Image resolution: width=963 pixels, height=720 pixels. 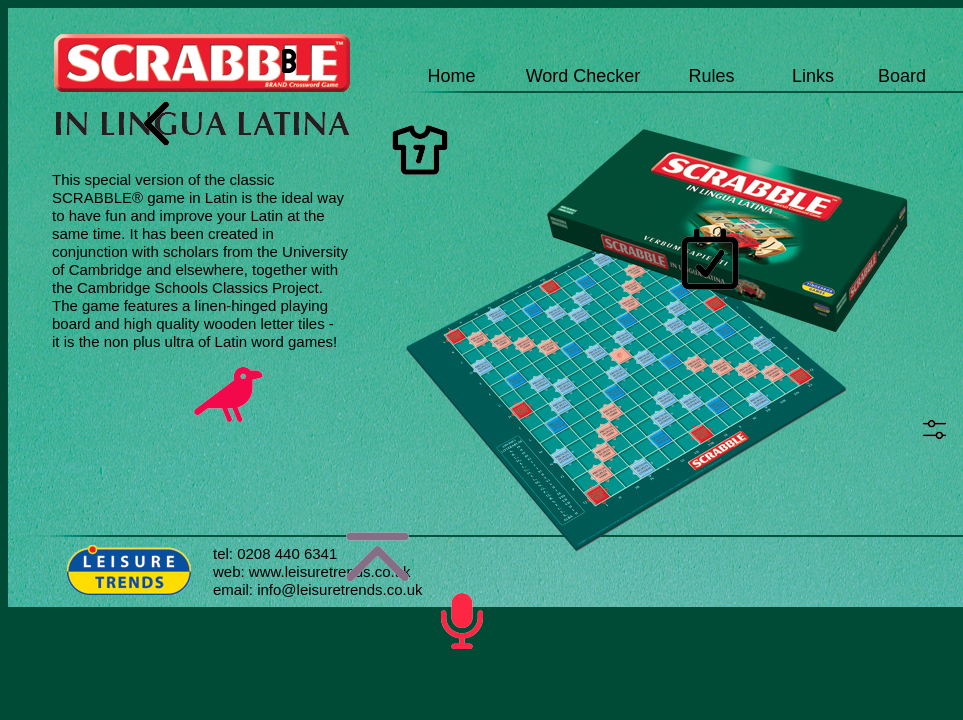 What do you see at coordinates (289, 61) in the screenshot?
I see `apply bold formatting to text` at bounding box center [289, 61].